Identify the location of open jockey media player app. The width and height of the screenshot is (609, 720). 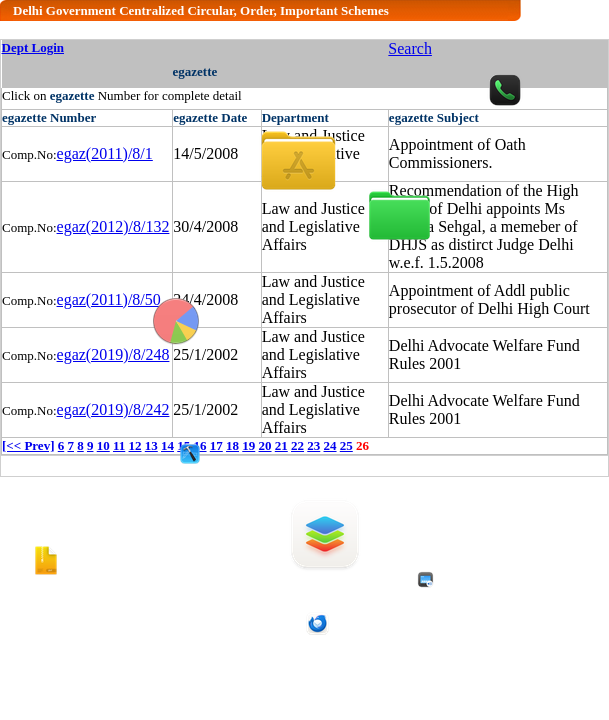
(190, 454).